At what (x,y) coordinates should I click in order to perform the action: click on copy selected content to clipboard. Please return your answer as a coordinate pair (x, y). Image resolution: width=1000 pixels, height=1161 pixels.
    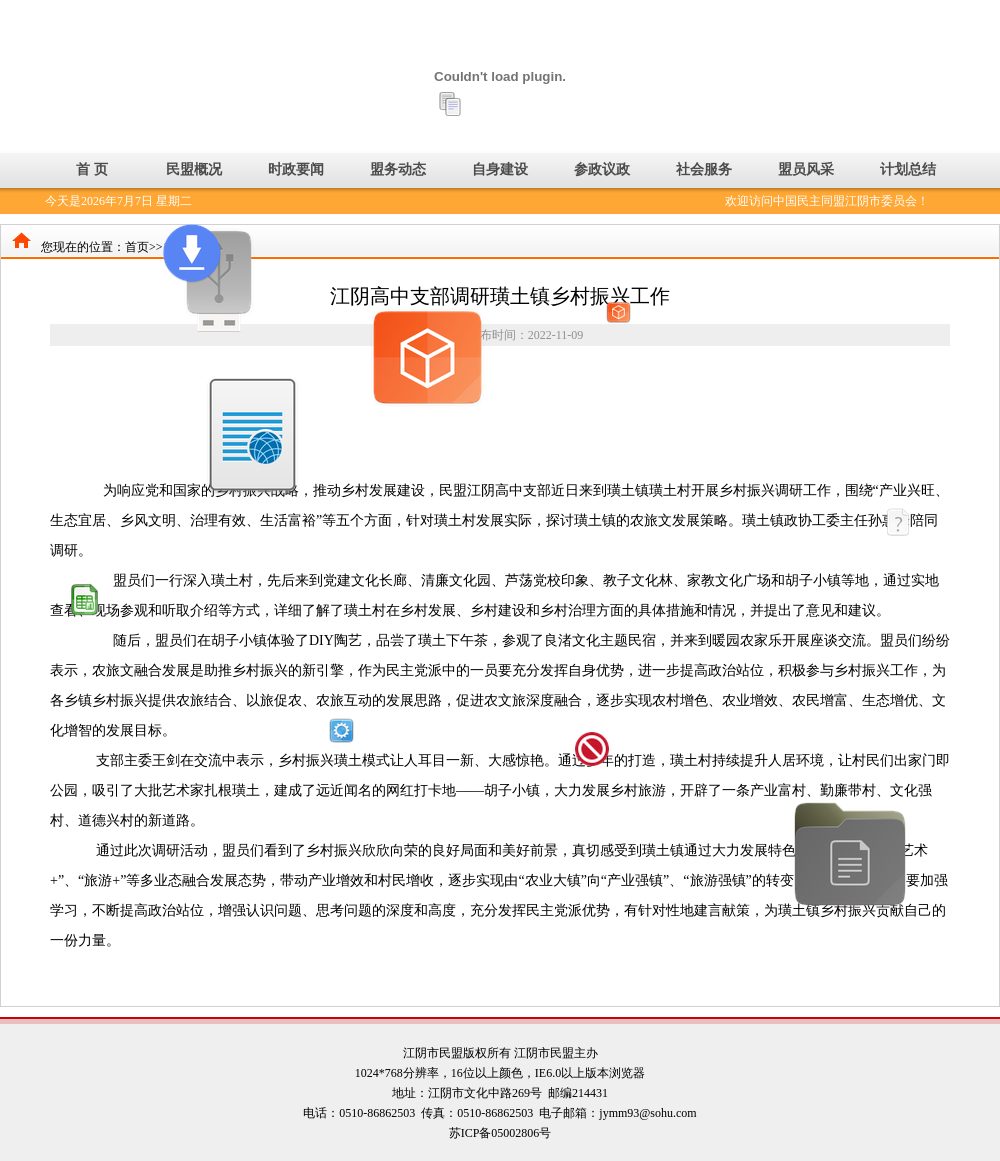
    Looking at the image, I should click on (450, 104).